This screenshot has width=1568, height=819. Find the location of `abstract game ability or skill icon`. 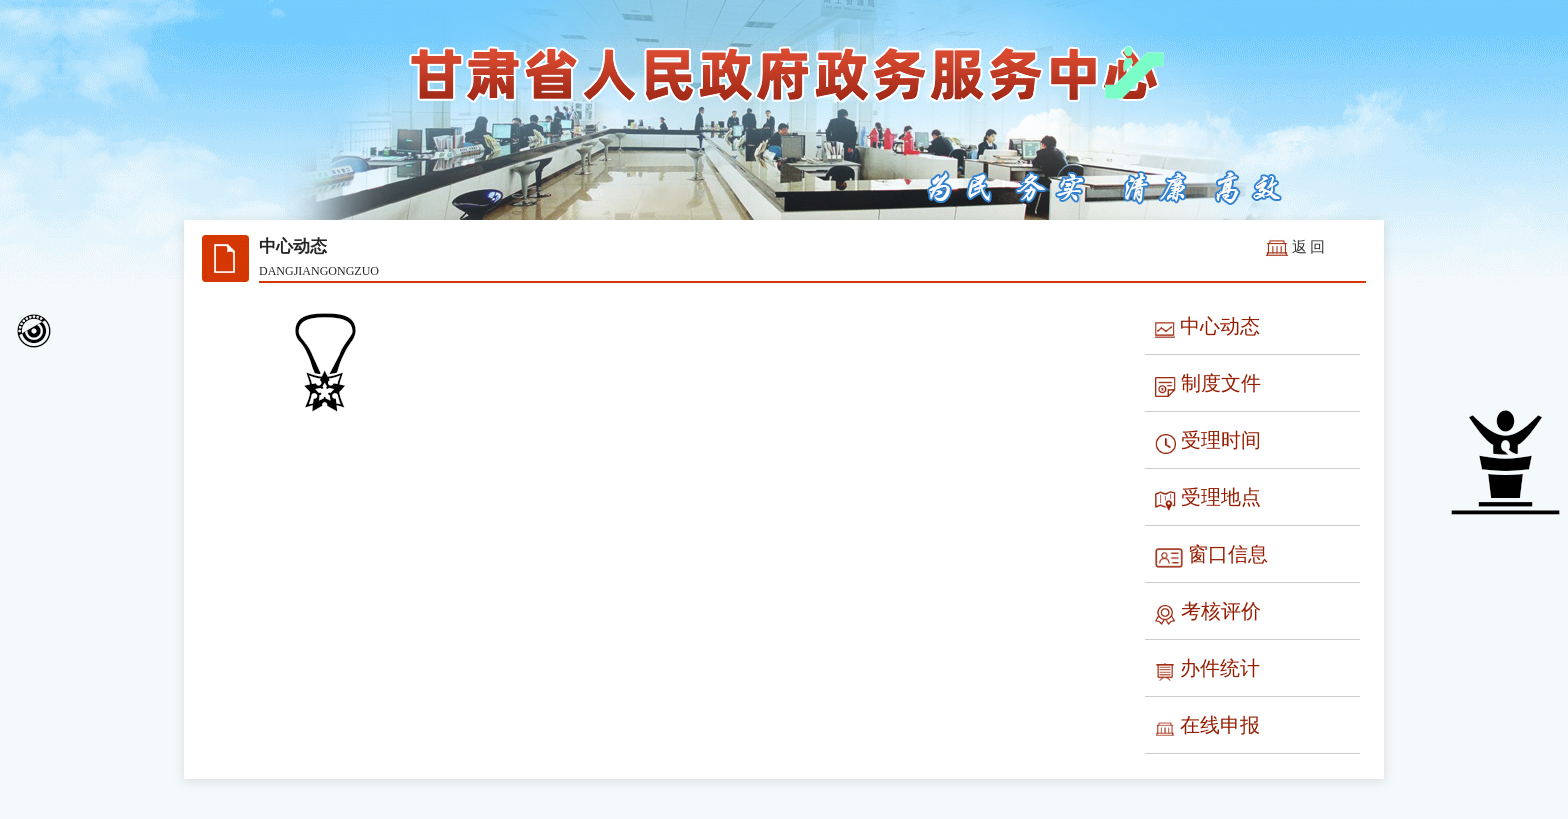

abstract game ability or skill icon is located at coordinates (34, 331).